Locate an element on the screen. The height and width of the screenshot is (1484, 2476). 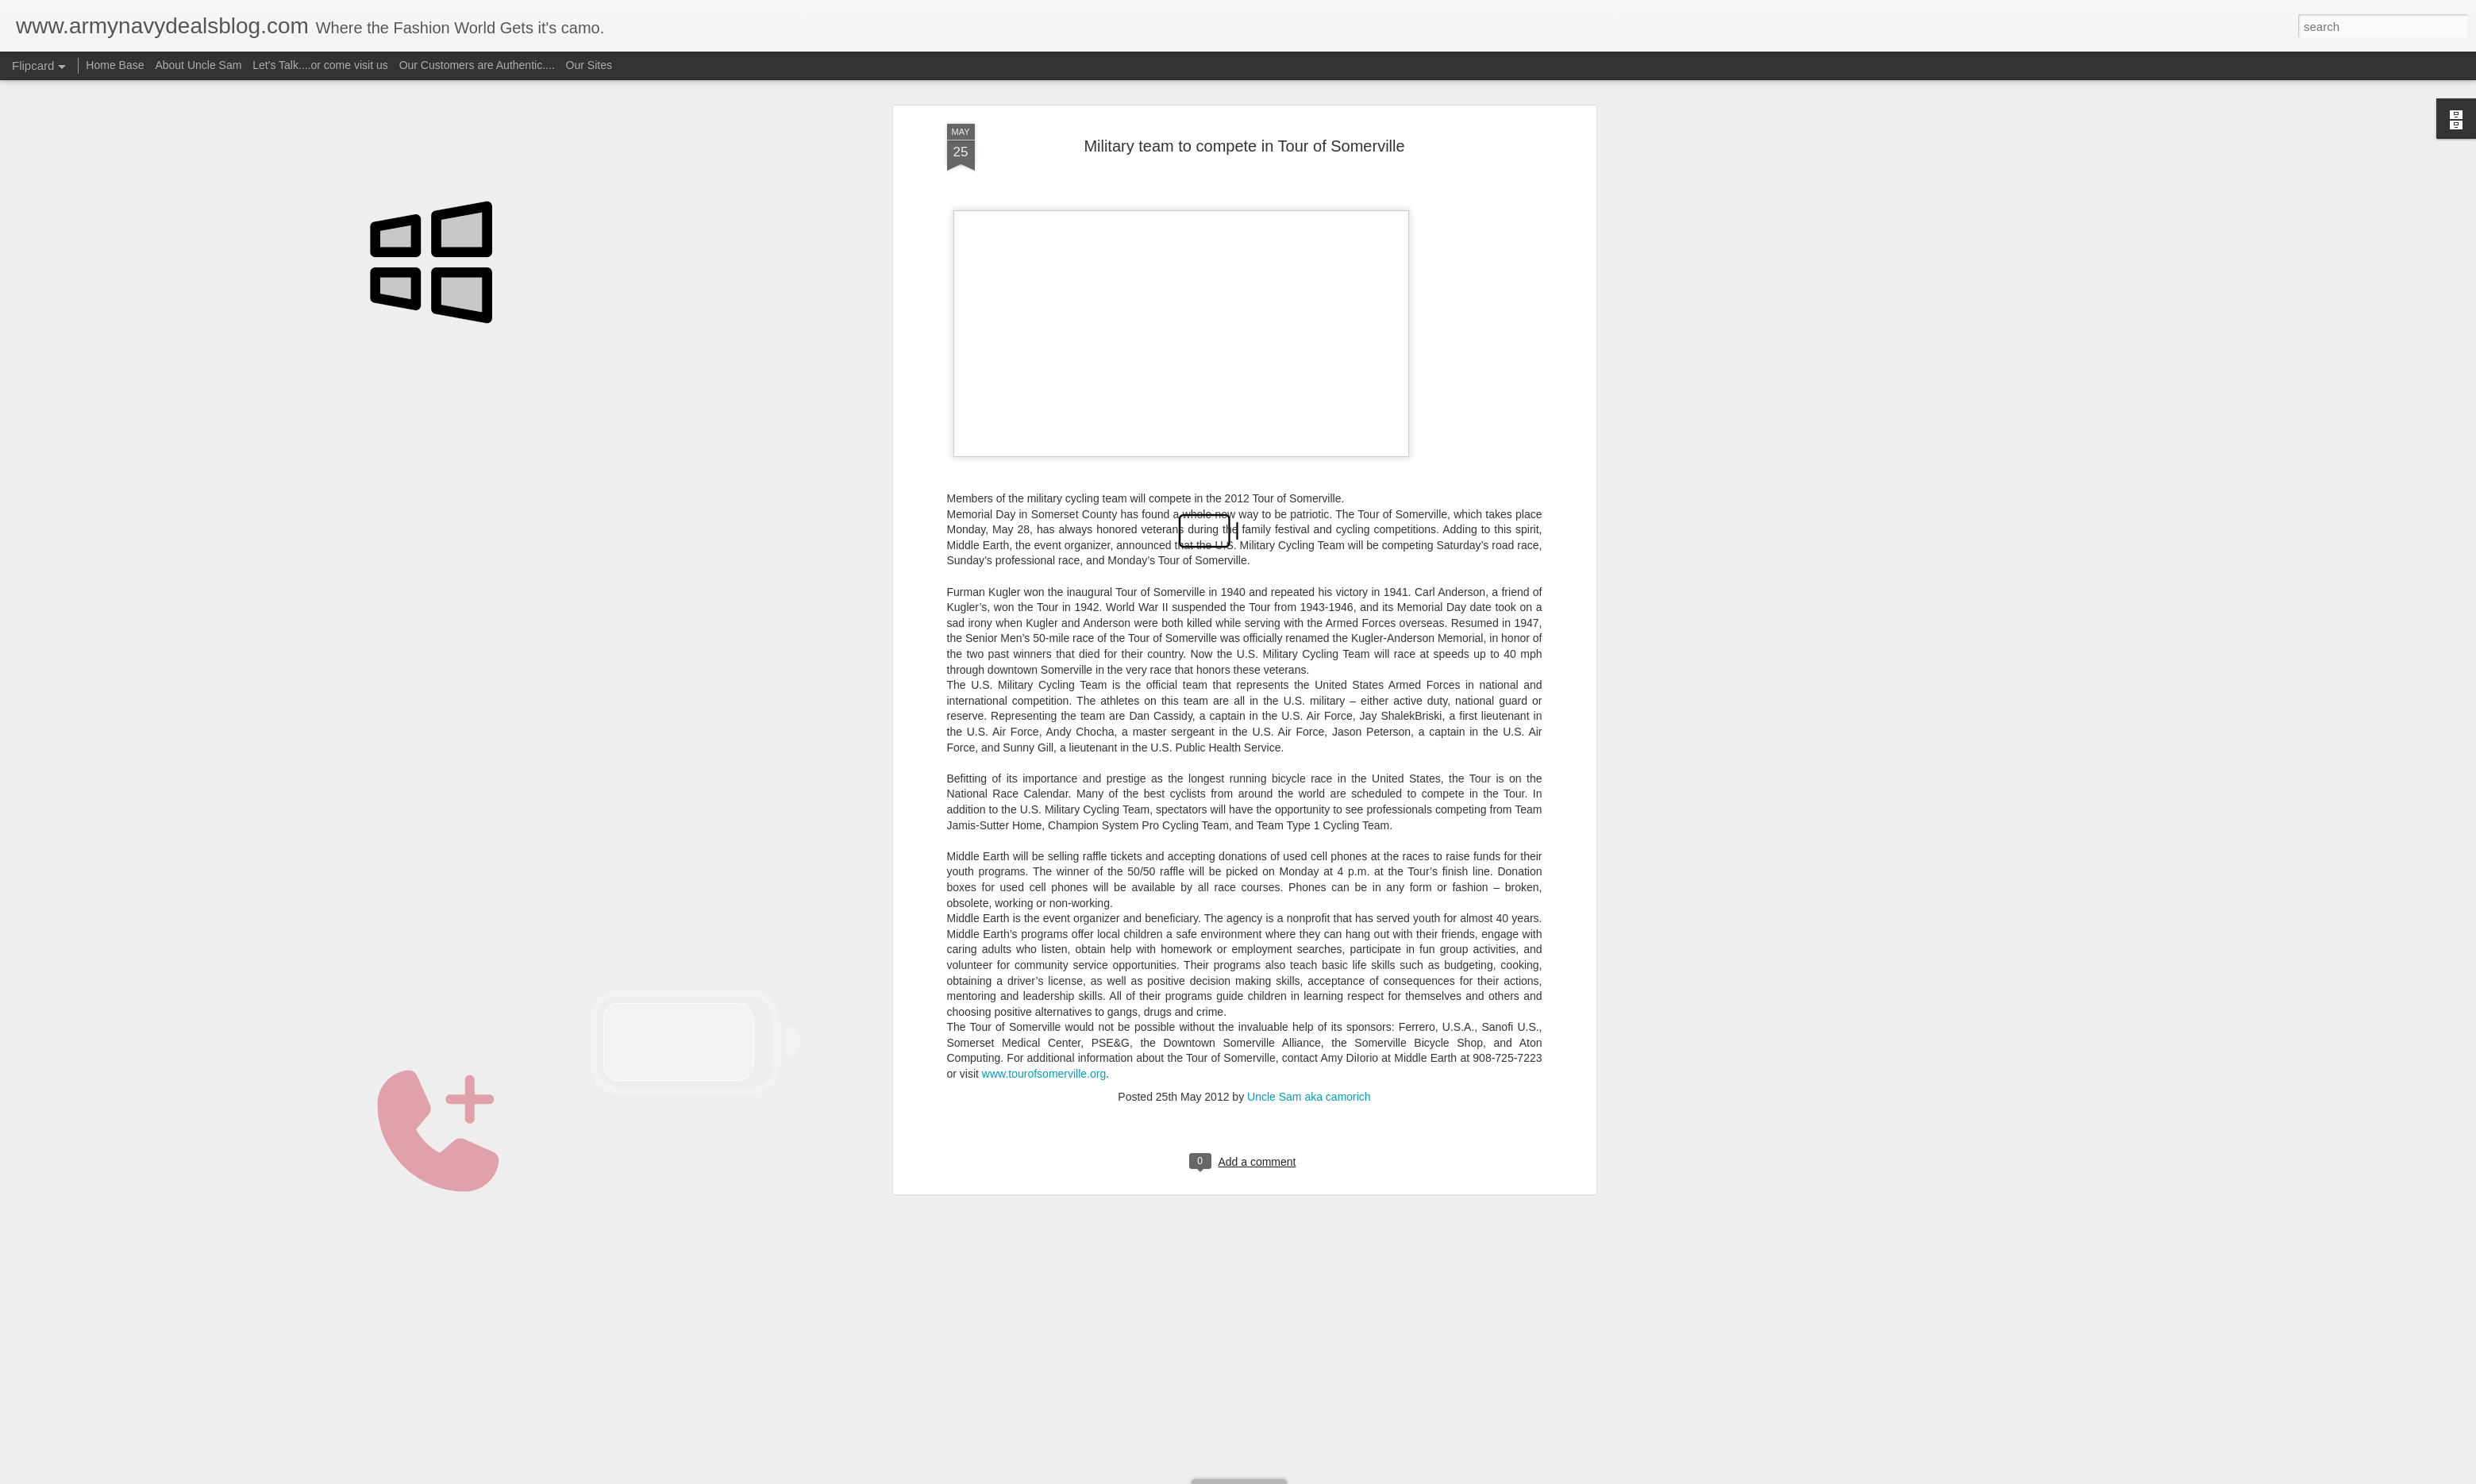
open the Windows start menu is located at coordinates (436, 262).